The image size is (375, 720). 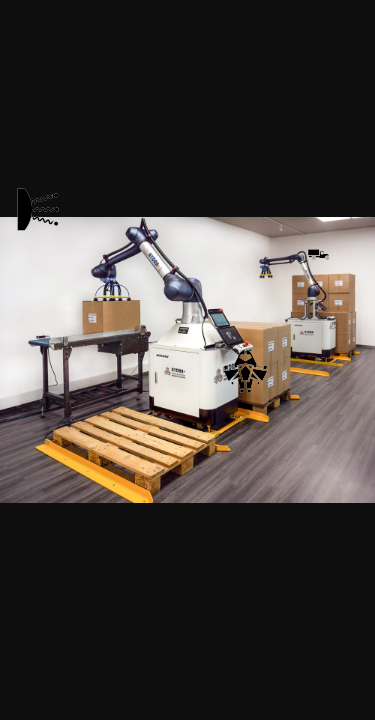 I want to click on indicates freight or cargo delivery, so click(x=318, y=254).